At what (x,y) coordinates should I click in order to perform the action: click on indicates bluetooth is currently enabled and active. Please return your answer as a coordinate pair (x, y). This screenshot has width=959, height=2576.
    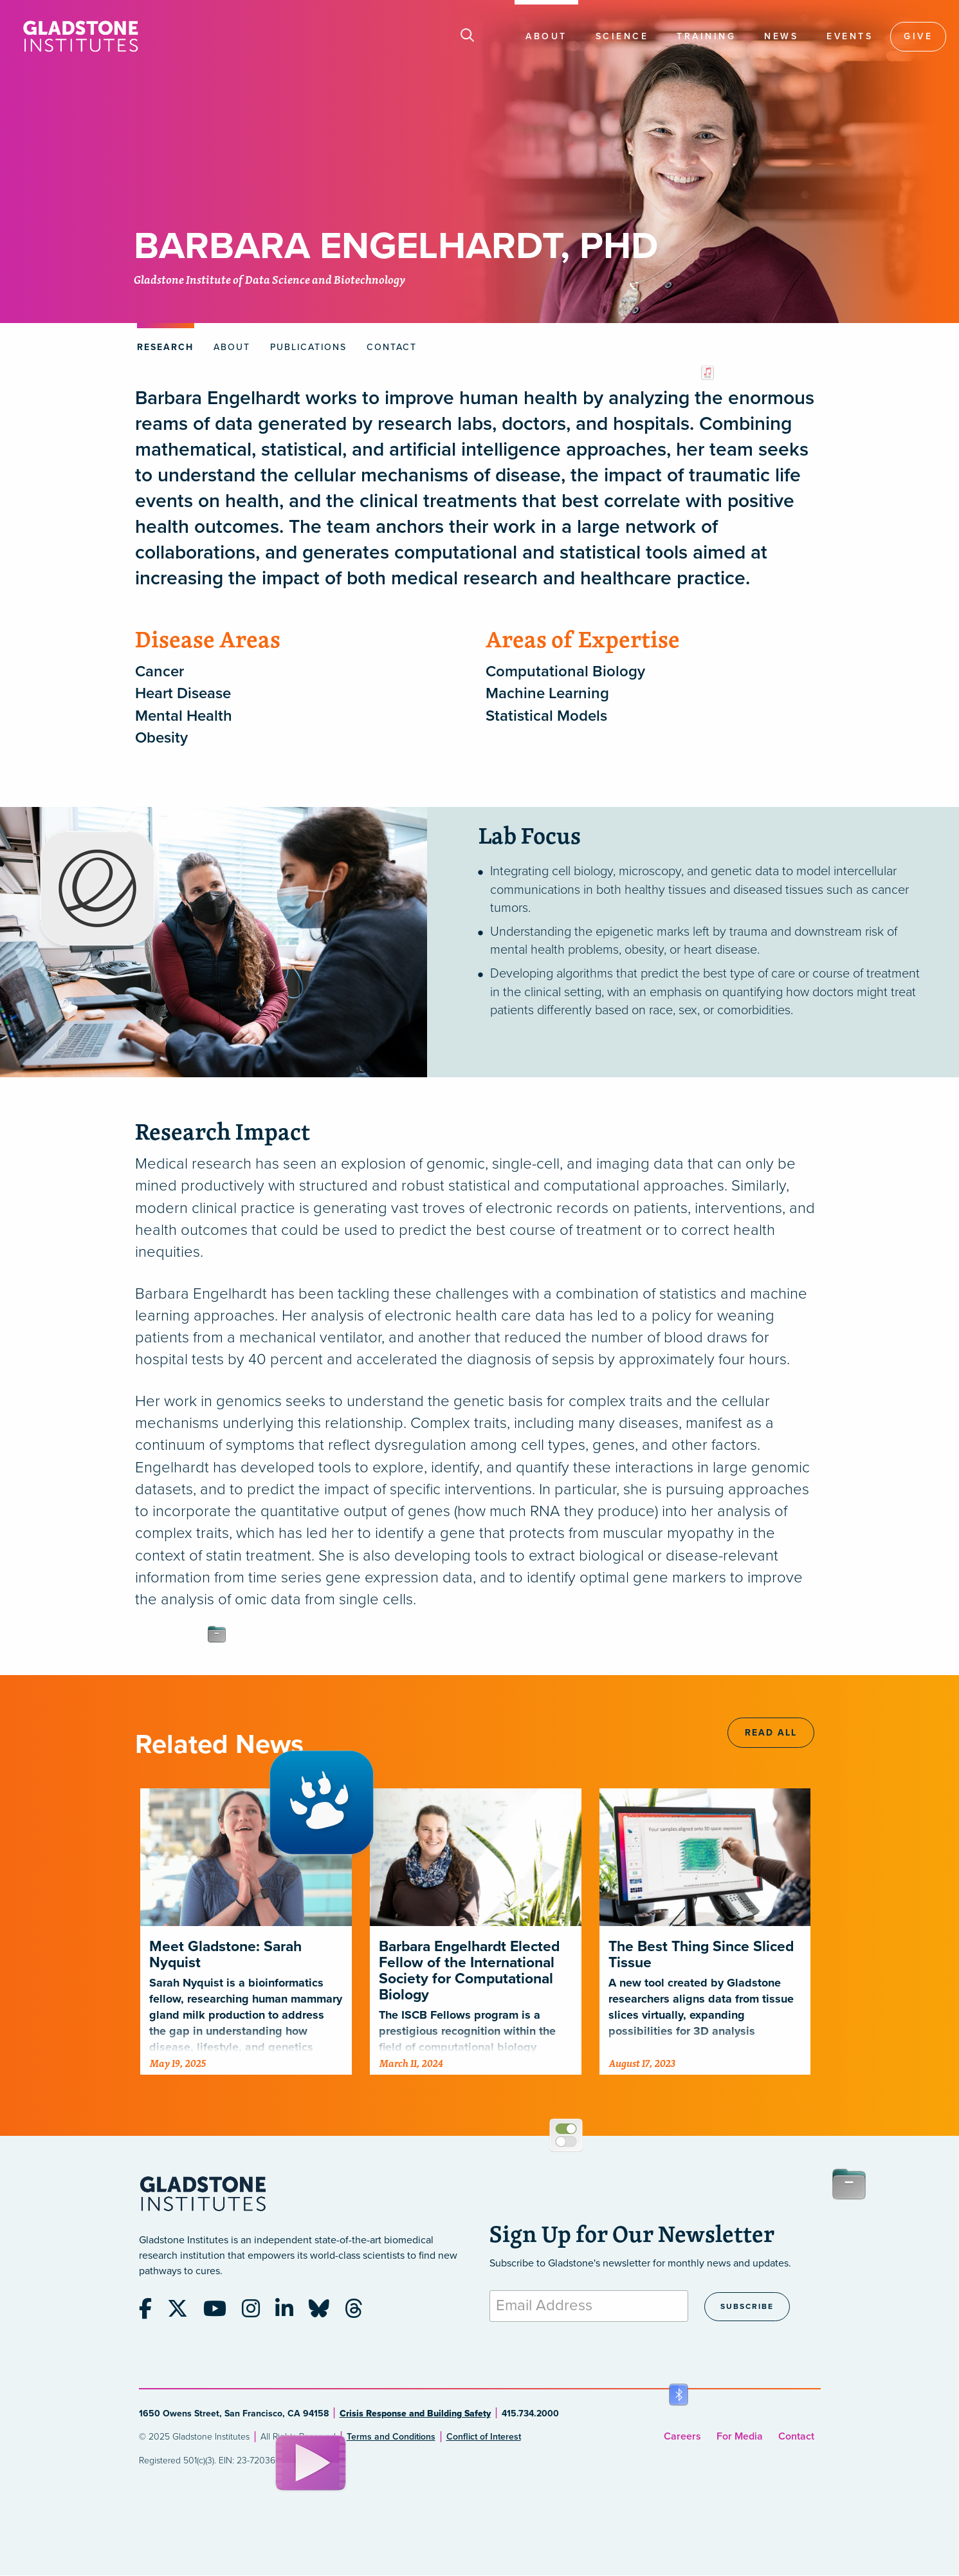
    Looking at the image, I should click on (679, 2395).